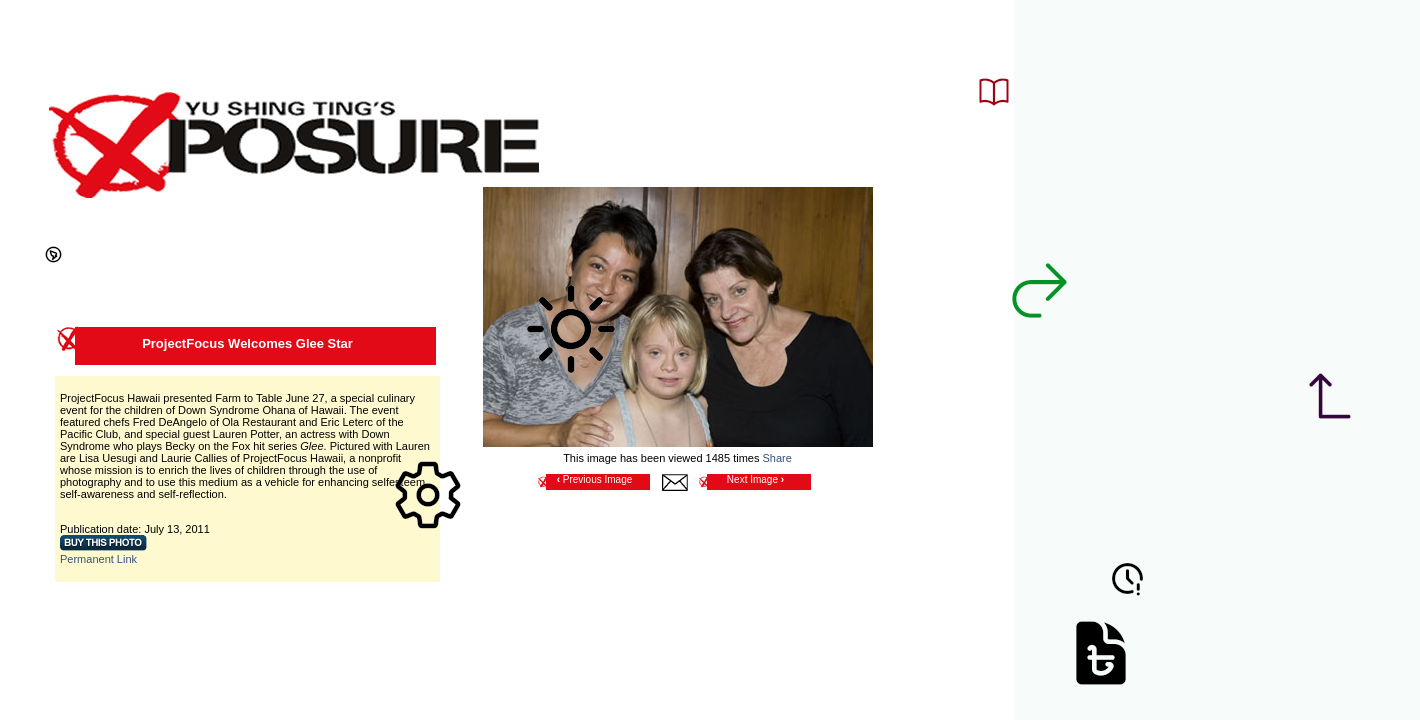 This screenshot has width=1420, height=720. What do you see at coordinates (1101, 653) in the screenshot?
I see `view bangladeshi taka financial document` at bounding box center [1101, 653].